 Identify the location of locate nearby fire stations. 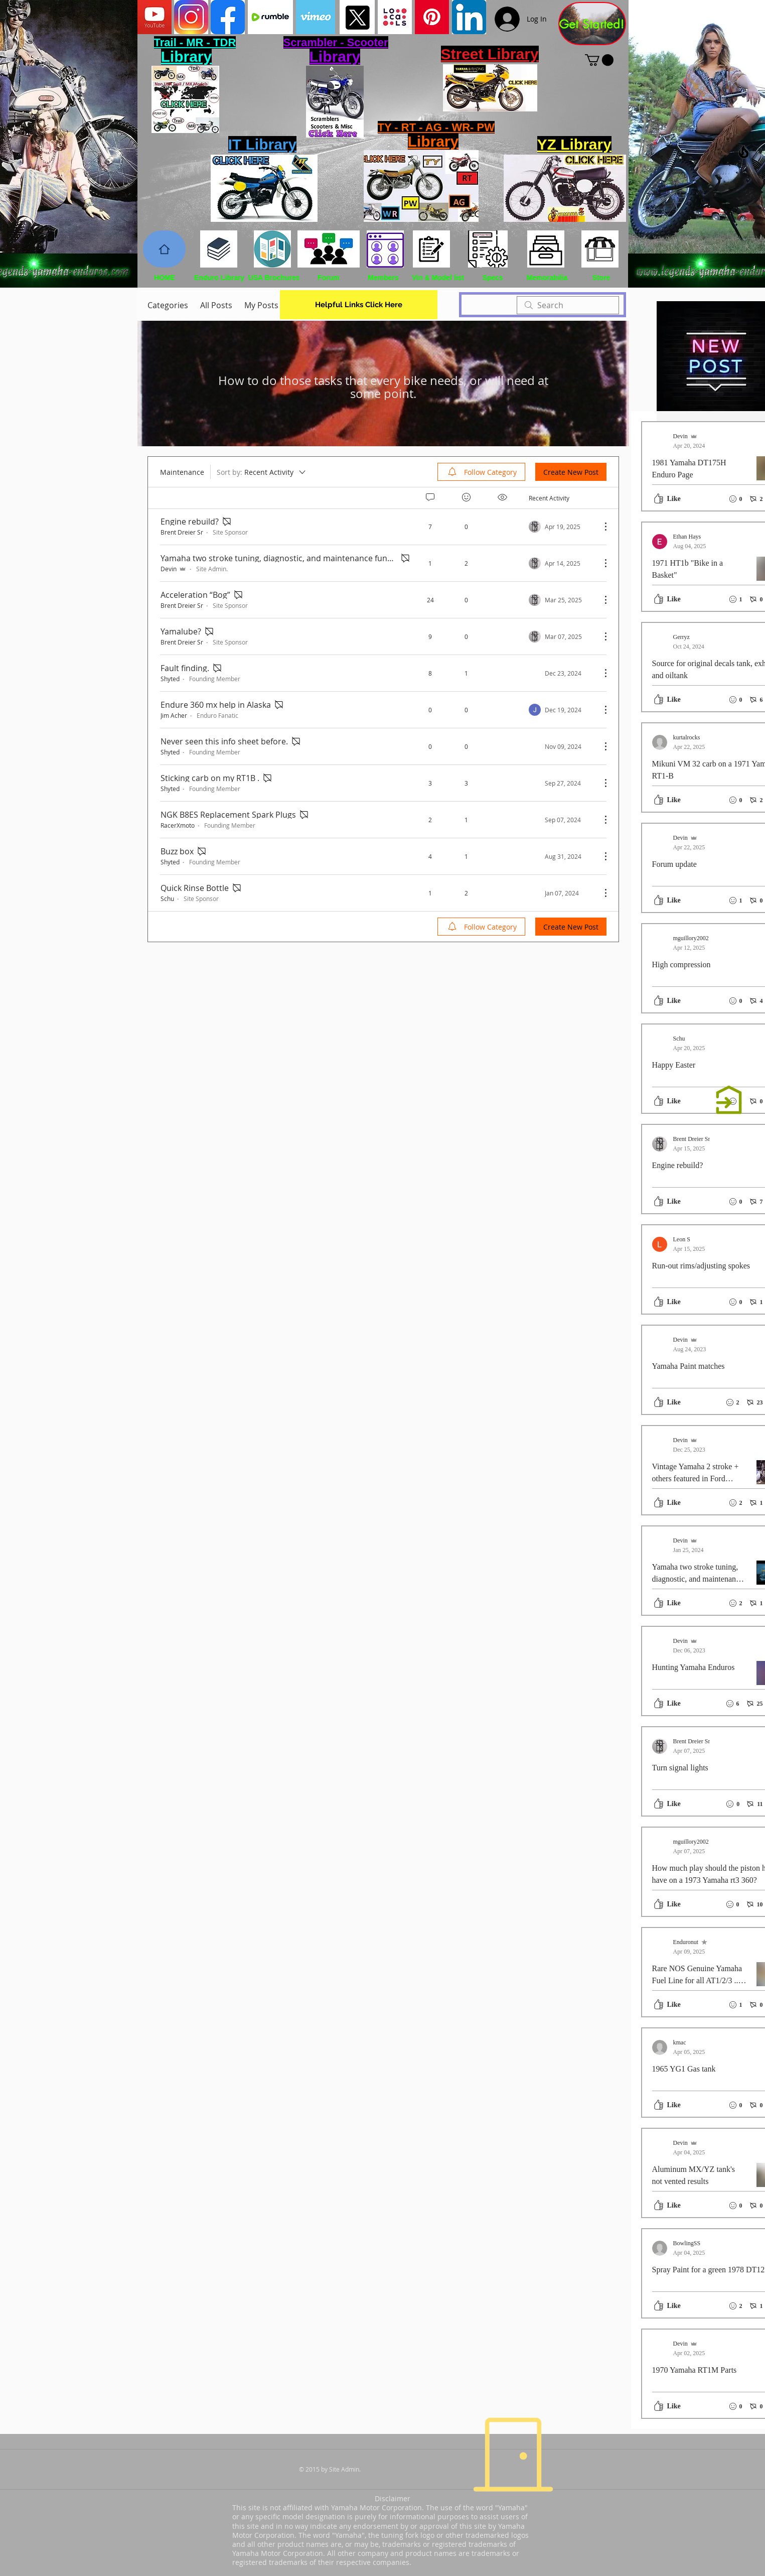
(743, 152).